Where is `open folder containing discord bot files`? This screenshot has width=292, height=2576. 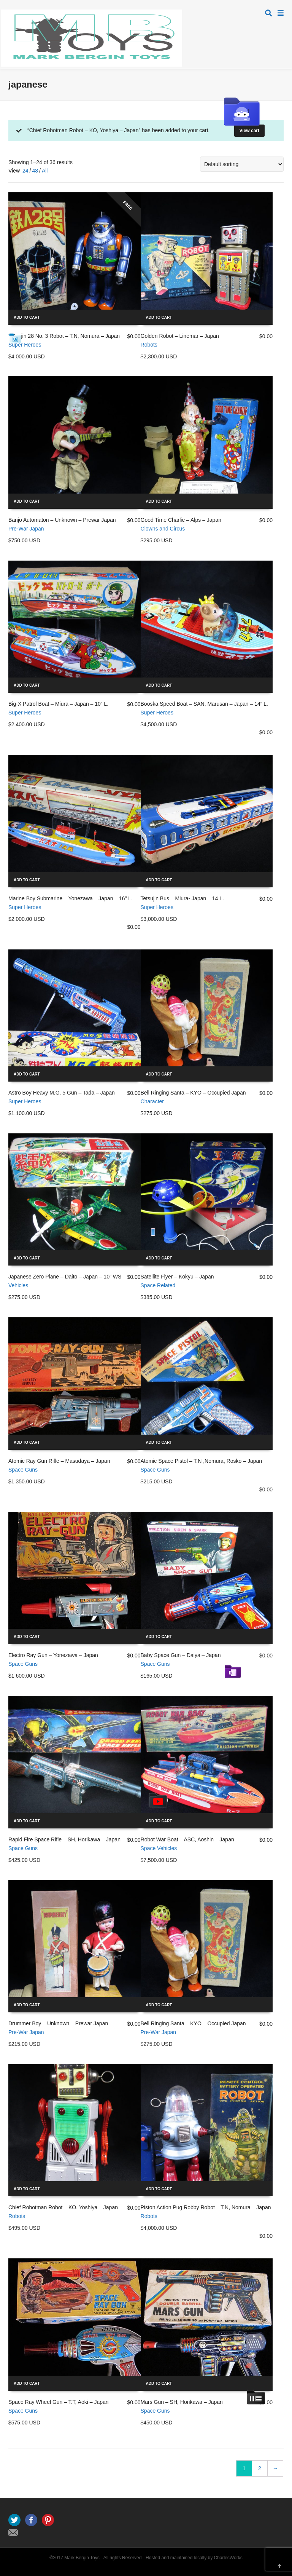
open folder containing discord bot files is located at coordinates (241, 112).